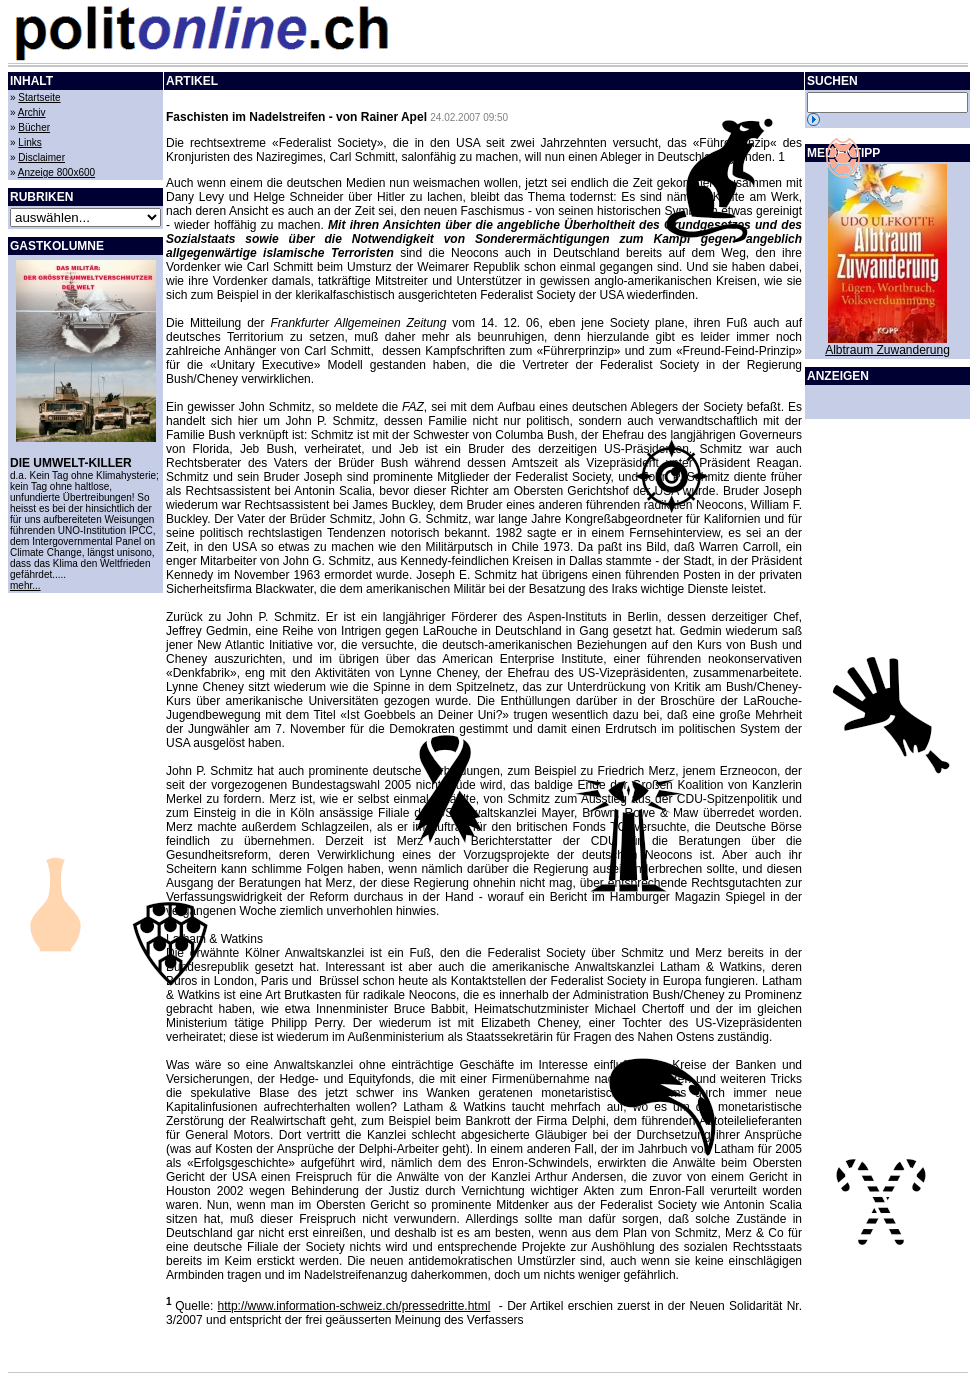 The width and height of the screenshot is (970, 1375). What do you see at coordinates (890, 715) in the screenshot?
I see `indicates a defeated enemy or combat event in a game` at bounding box center [890, 715].